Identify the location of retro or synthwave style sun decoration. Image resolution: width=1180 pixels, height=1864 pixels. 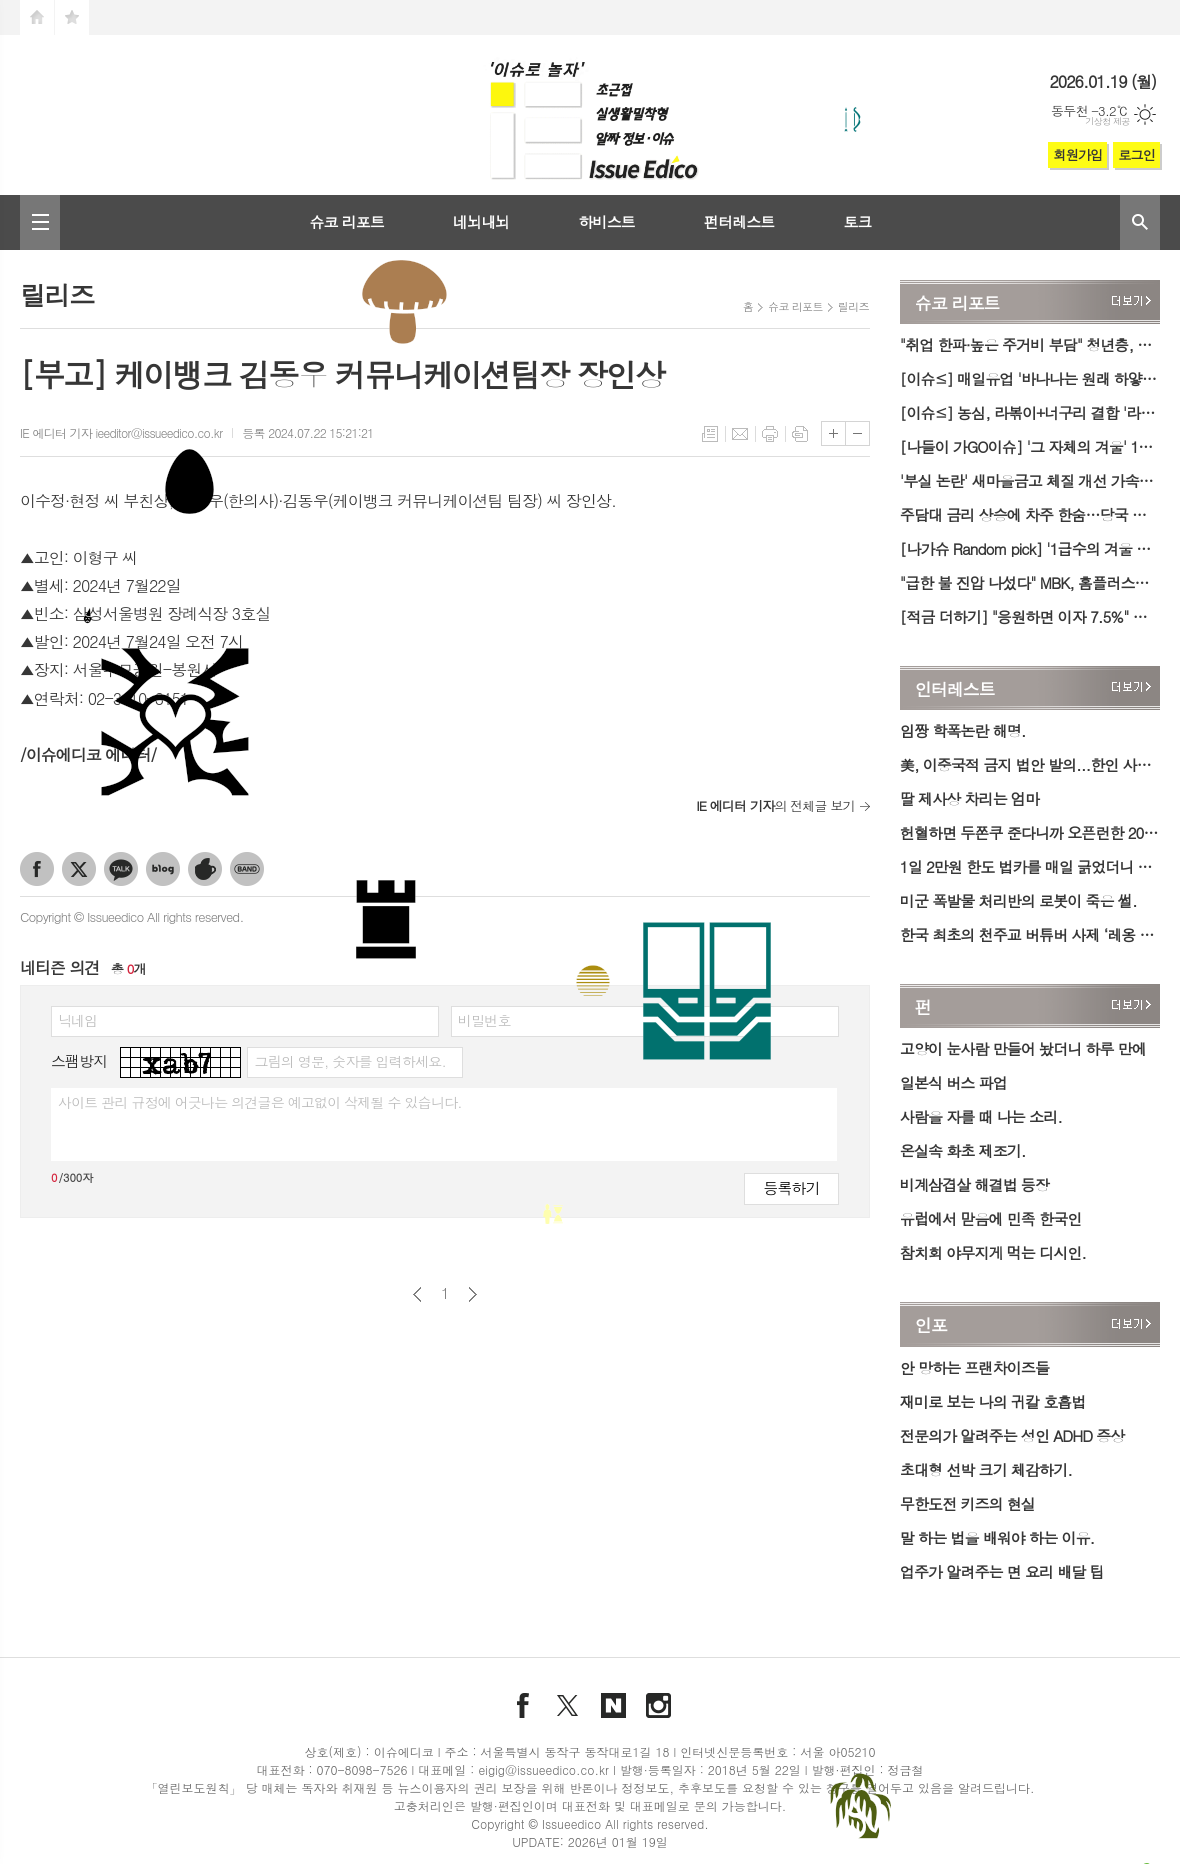
(593, 982).